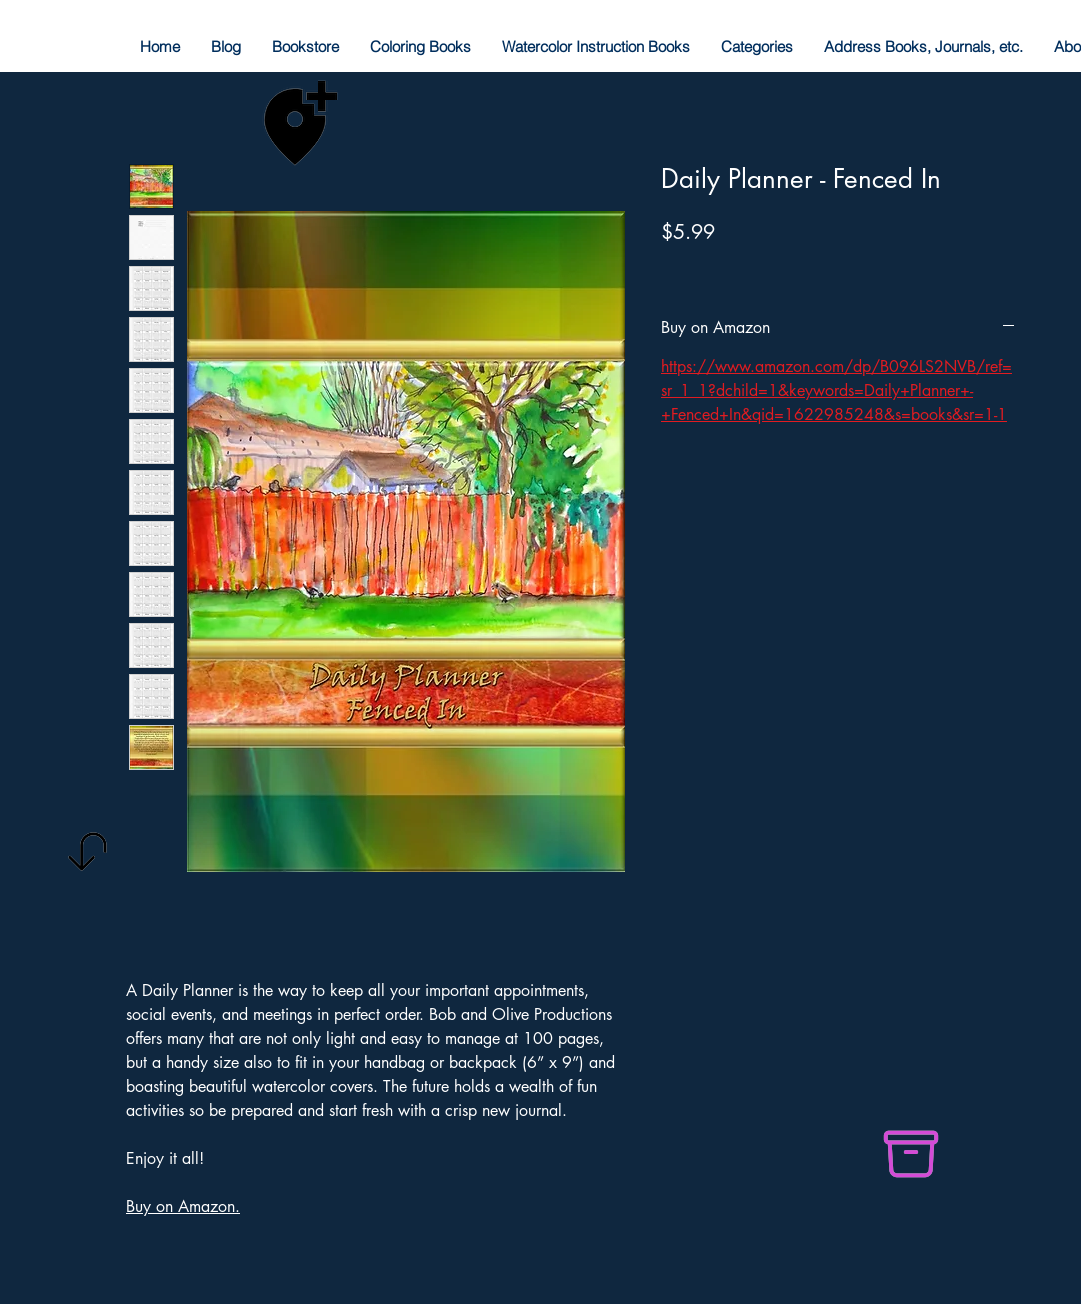 The image size is (1081, 1304). Describe the element at coordinates (87, 851) in the screenshot. I see `redo an action` at that location.